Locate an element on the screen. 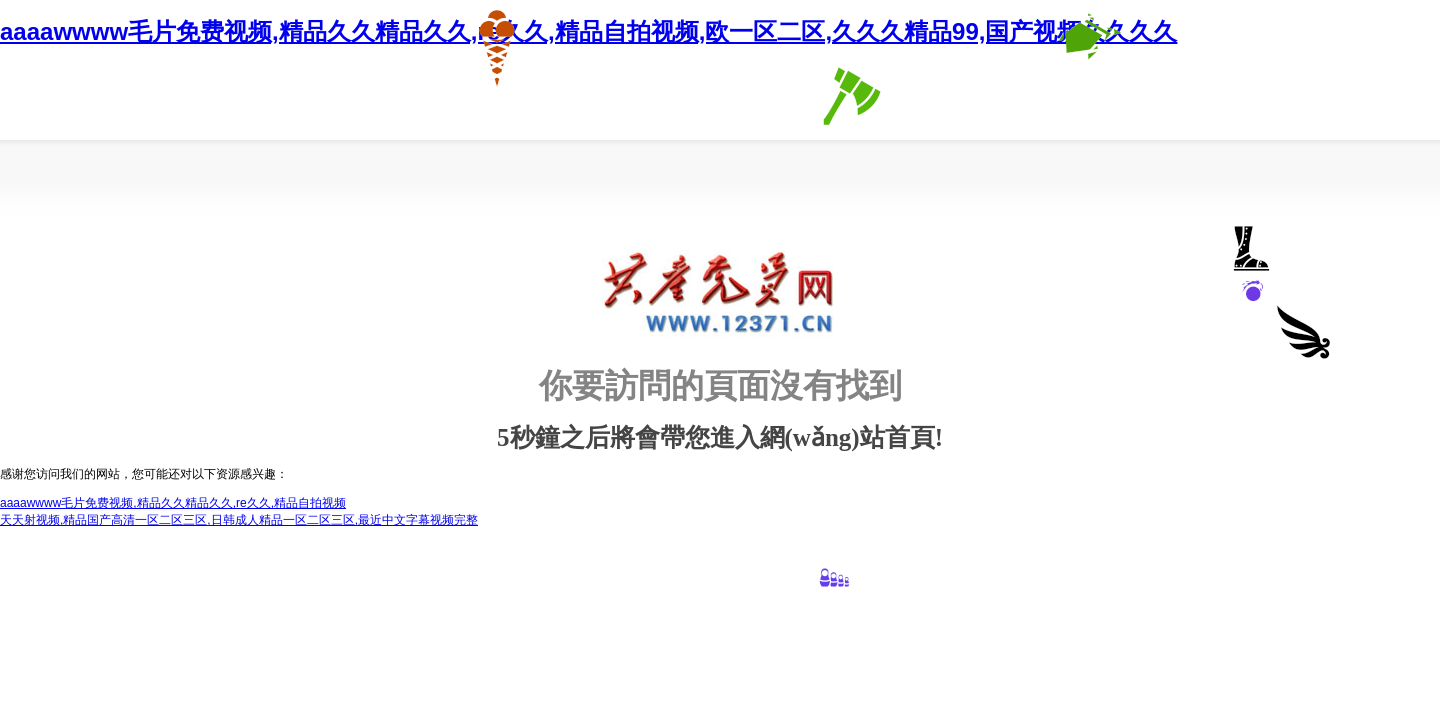 The width and height of the screenshot is (1440, 720). fire axe tool or weapon in a game inventory is located at coordinates (852, 96).